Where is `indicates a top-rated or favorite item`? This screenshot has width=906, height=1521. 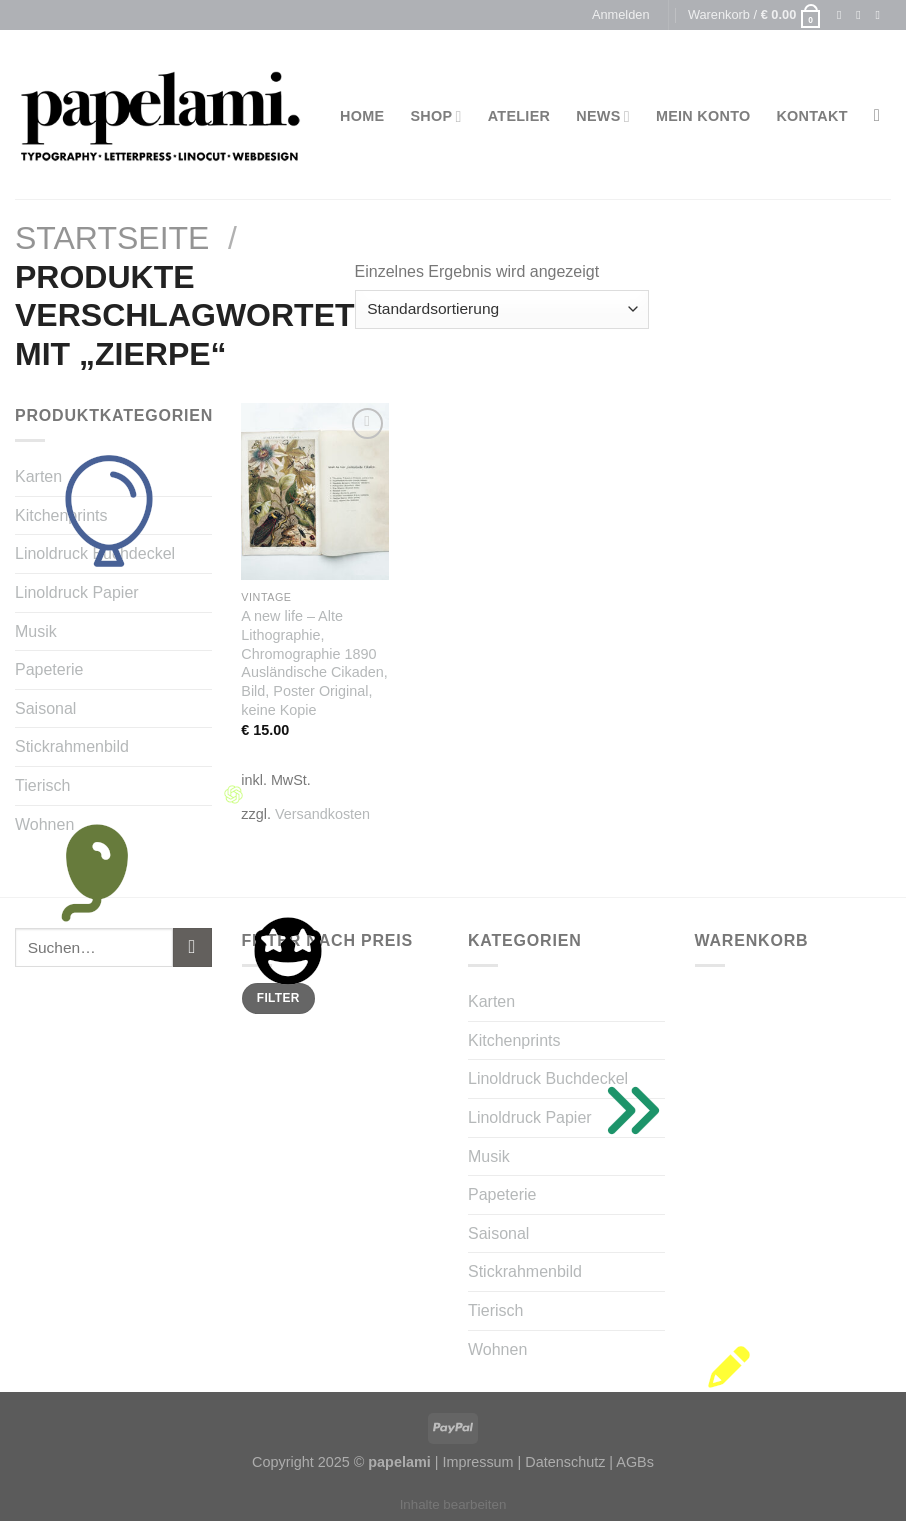 indicates a top-rated or favorite item is located at coordinates (288, 951).